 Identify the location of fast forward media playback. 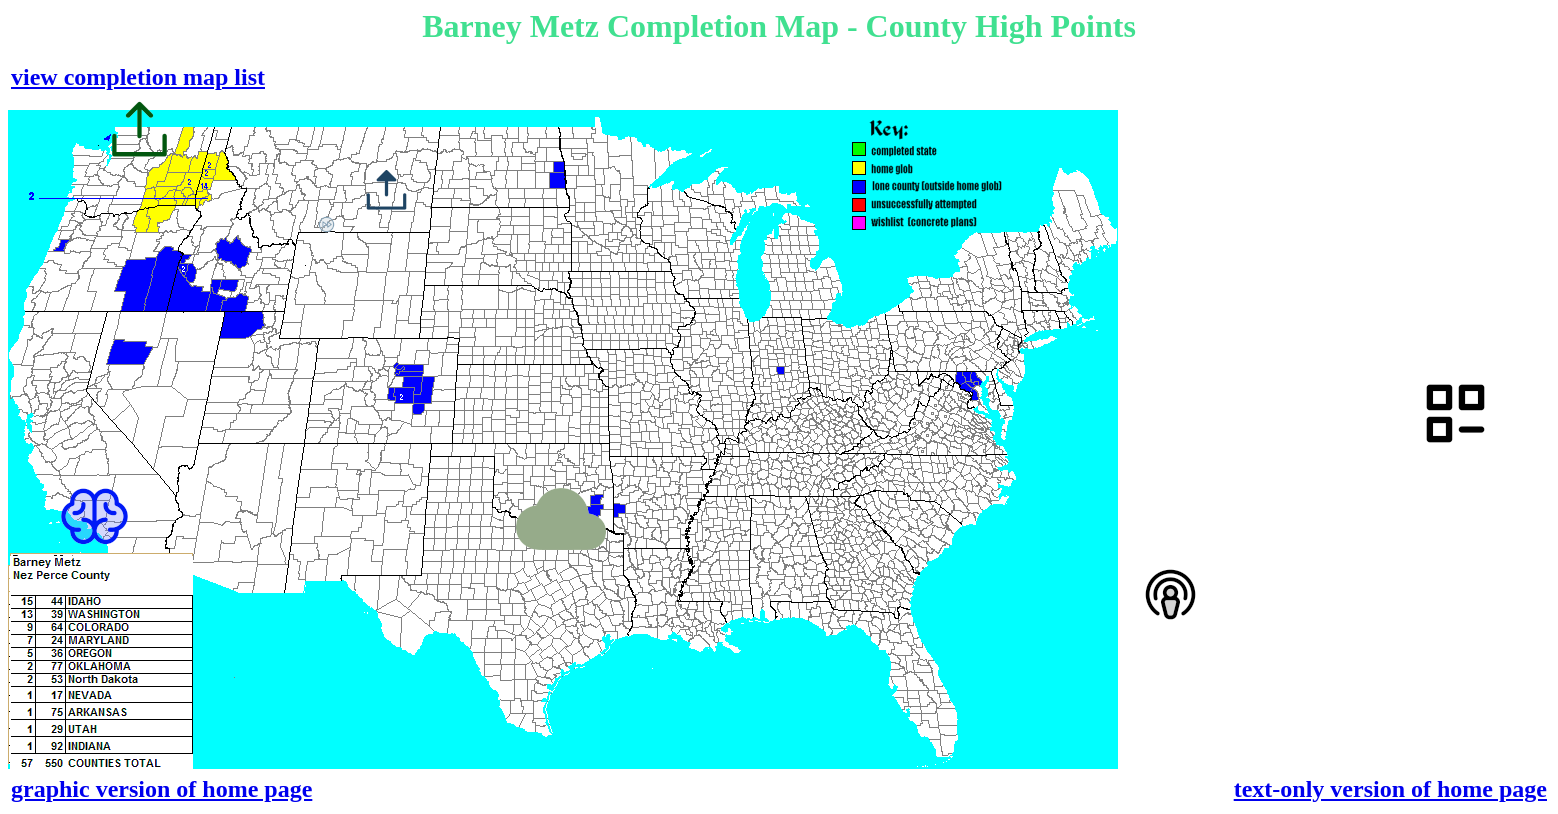
(326, 224).